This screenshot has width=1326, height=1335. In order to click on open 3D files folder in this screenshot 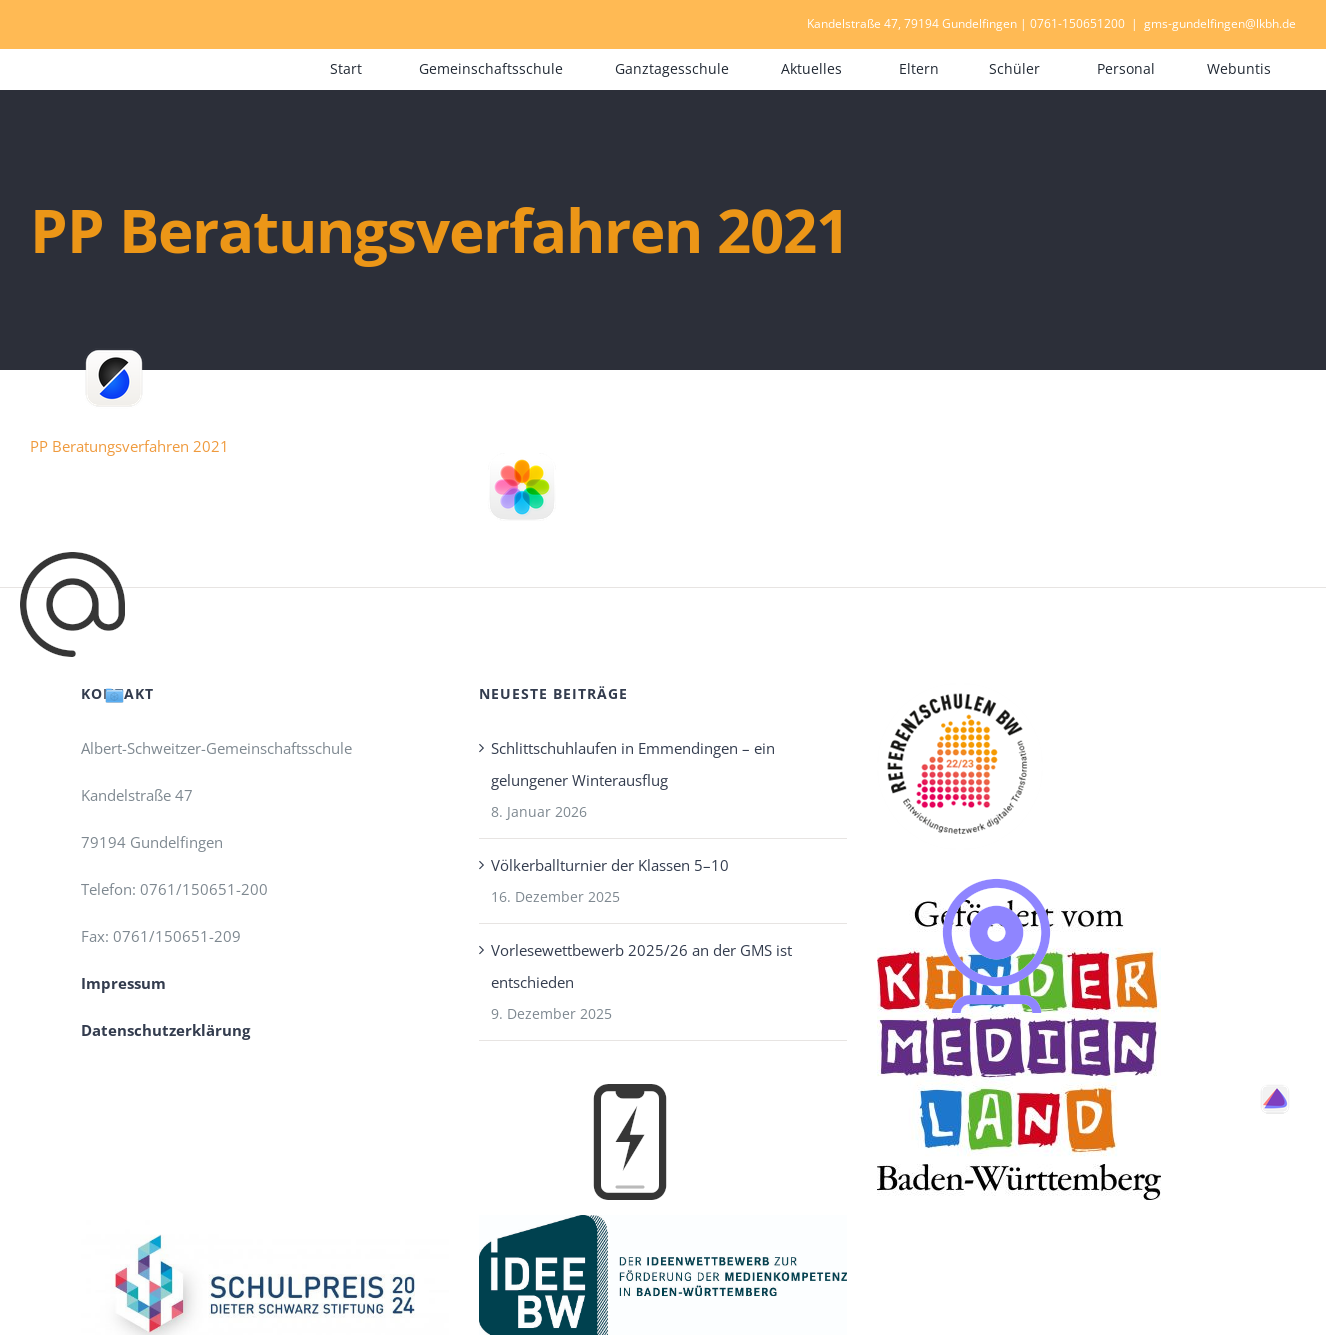, I will do `click(114, 695)`.